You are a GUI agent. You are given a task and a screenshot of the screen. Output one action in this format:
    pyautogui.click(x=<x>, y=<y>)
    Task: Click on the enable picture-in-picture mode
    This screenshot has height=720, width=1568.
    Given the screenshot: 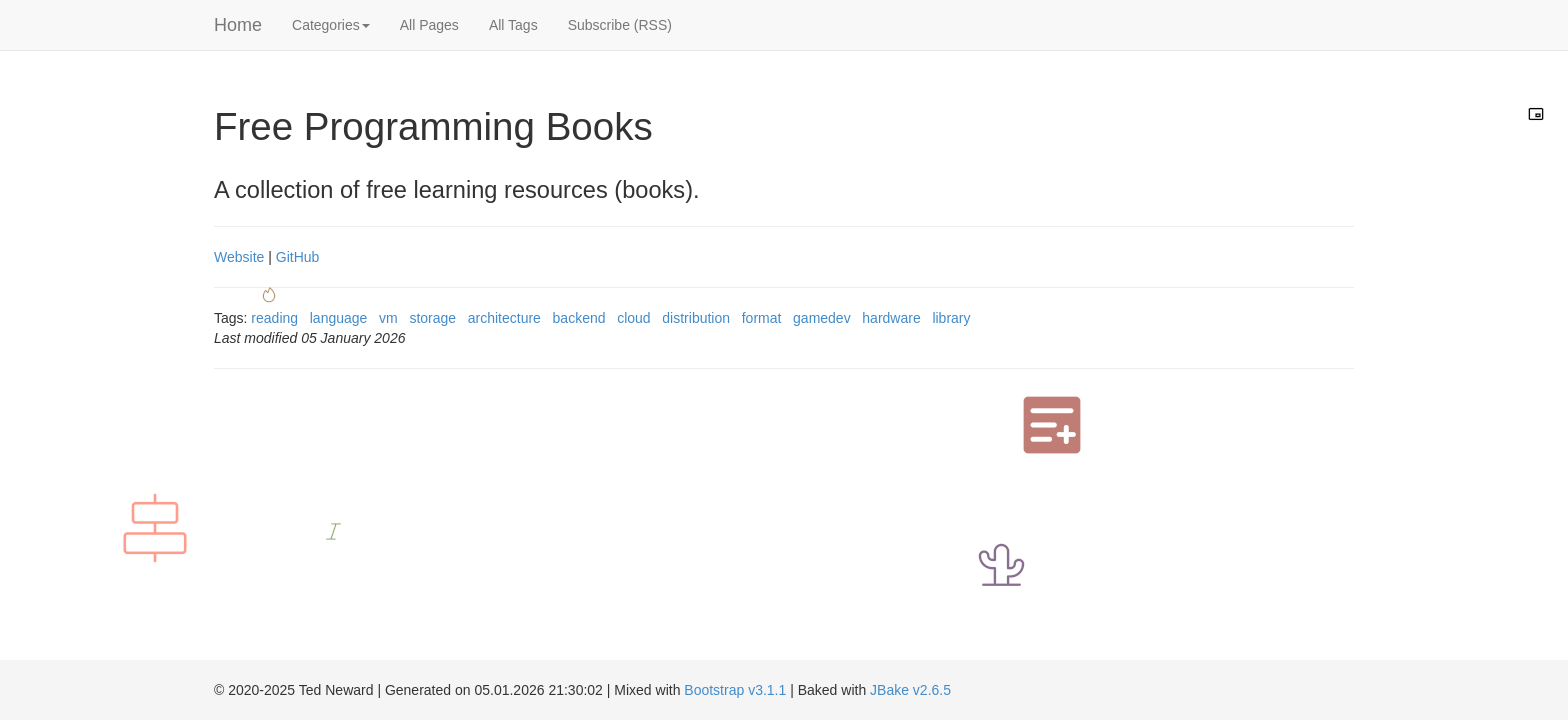 What is the action you would take?
    pyautogui.click(x=1536, y=114)
    